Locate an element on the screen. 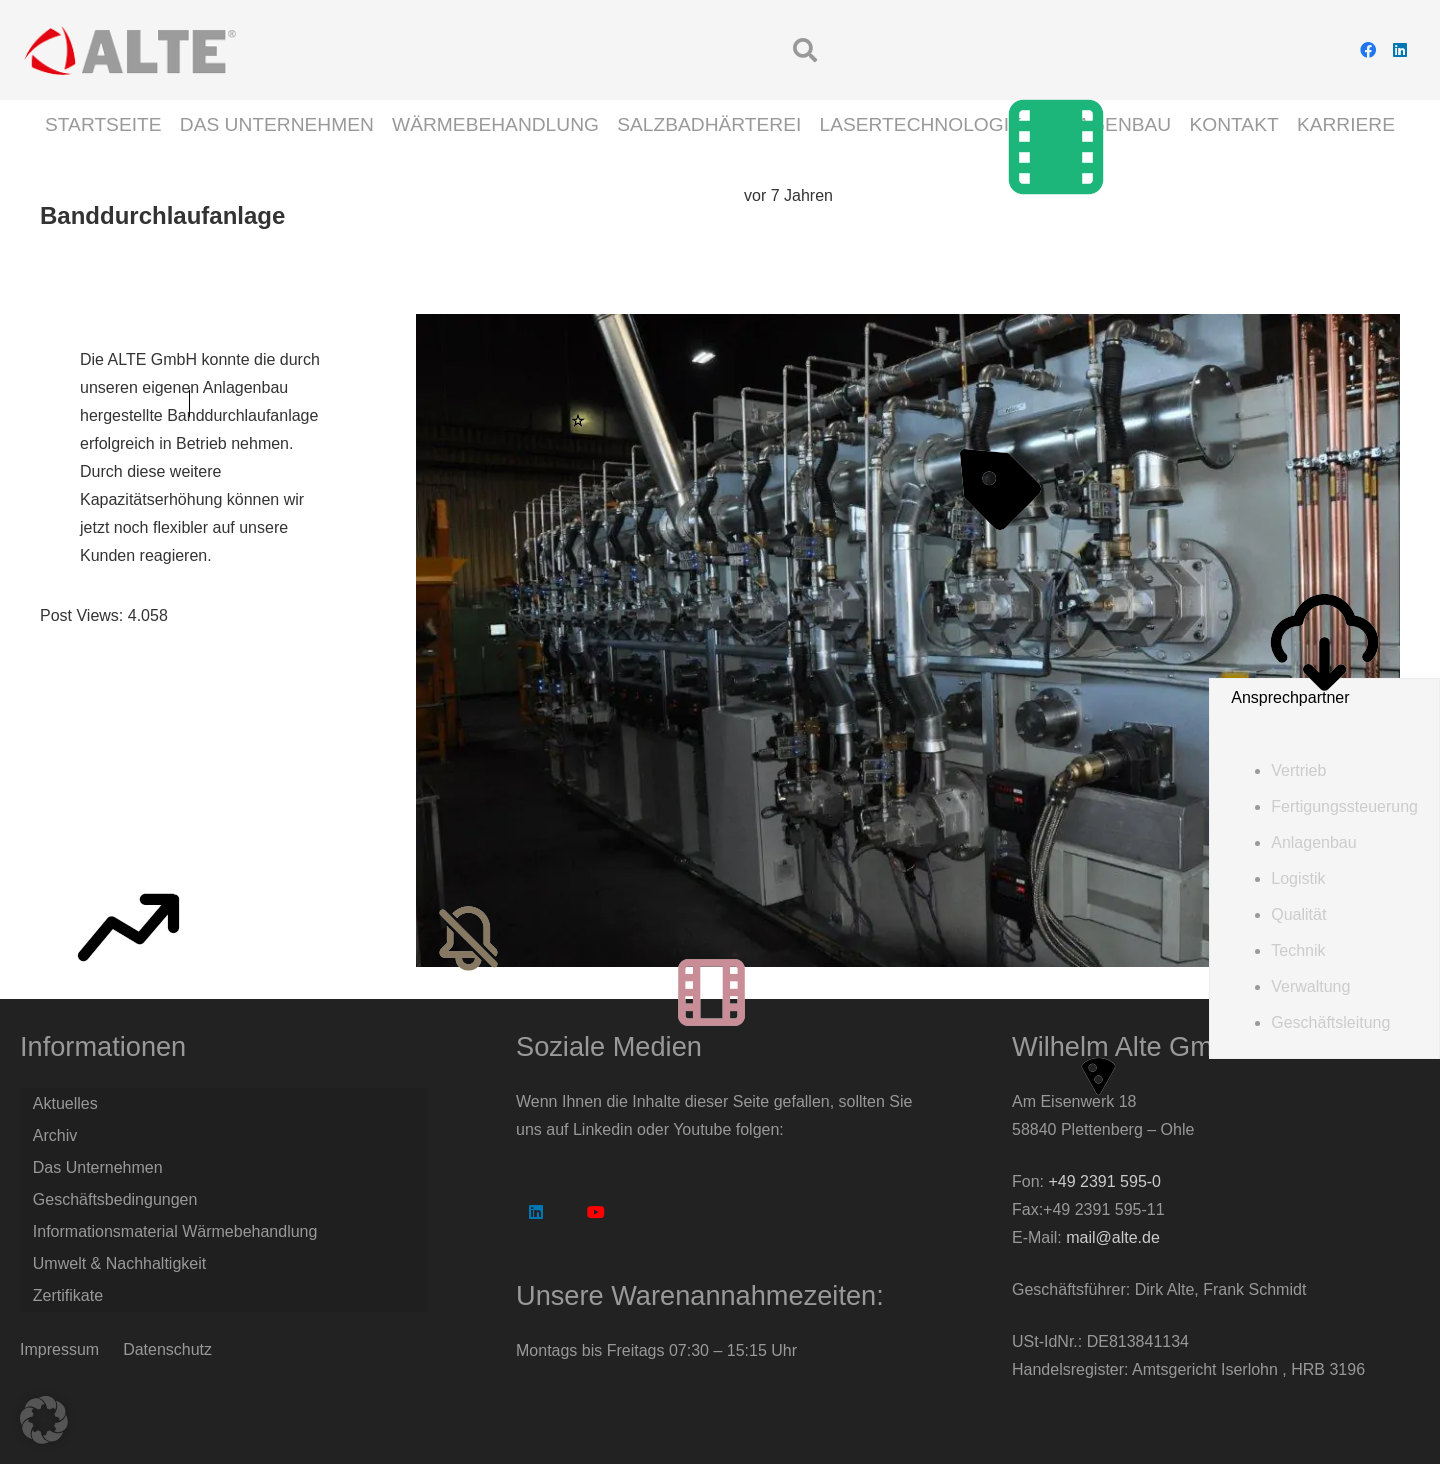 The image size is (1440, 1464). mute notifications is located at coordinates (468, 938).